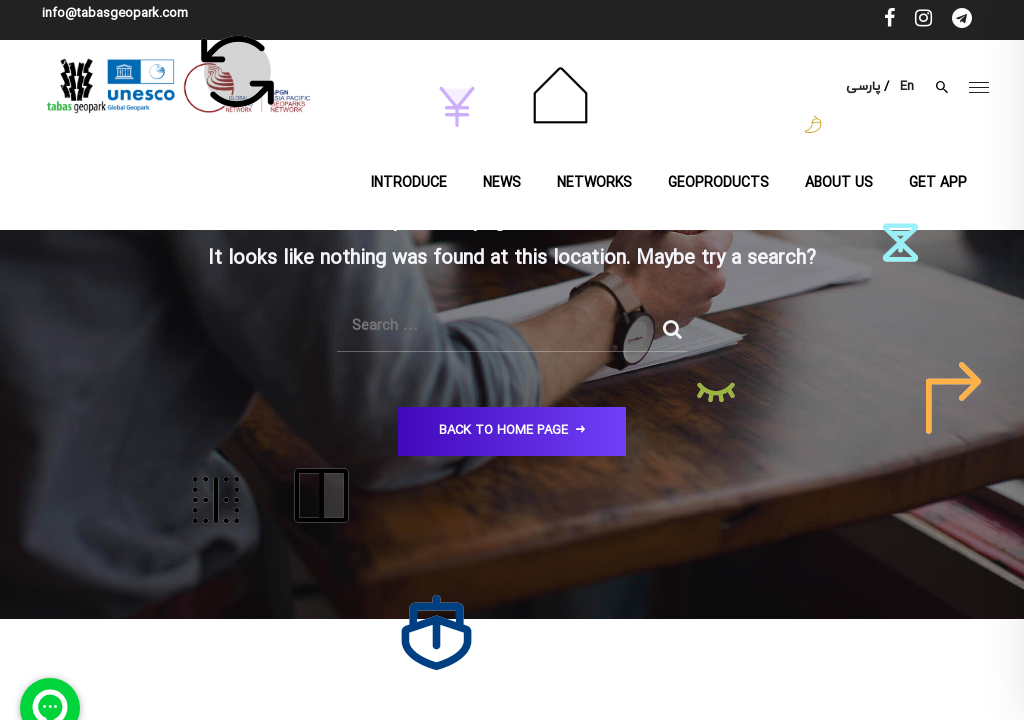  I want to click on refresh or reload content, so click(237, 71).